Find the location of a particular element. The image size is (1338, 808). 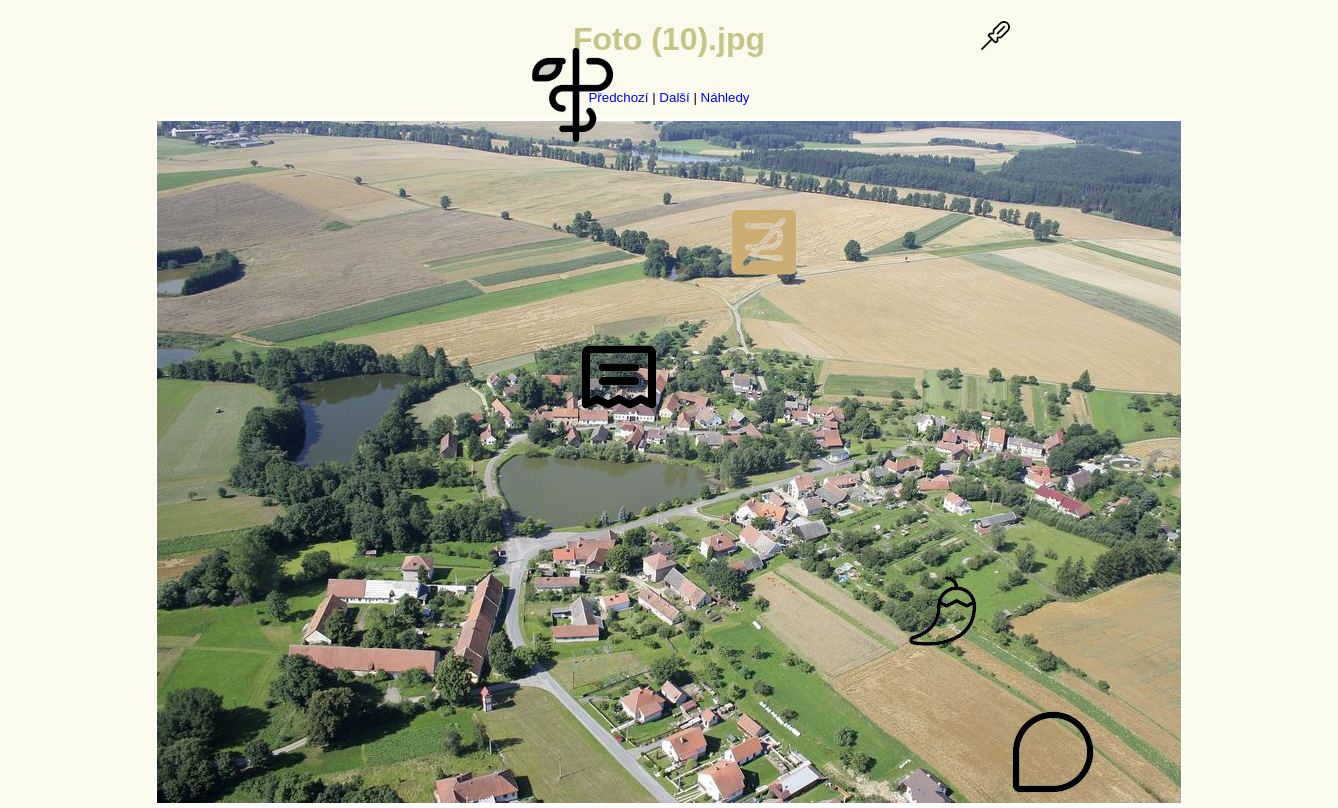

view purchase receipt or transaction history is located at coordinates (619, 377).